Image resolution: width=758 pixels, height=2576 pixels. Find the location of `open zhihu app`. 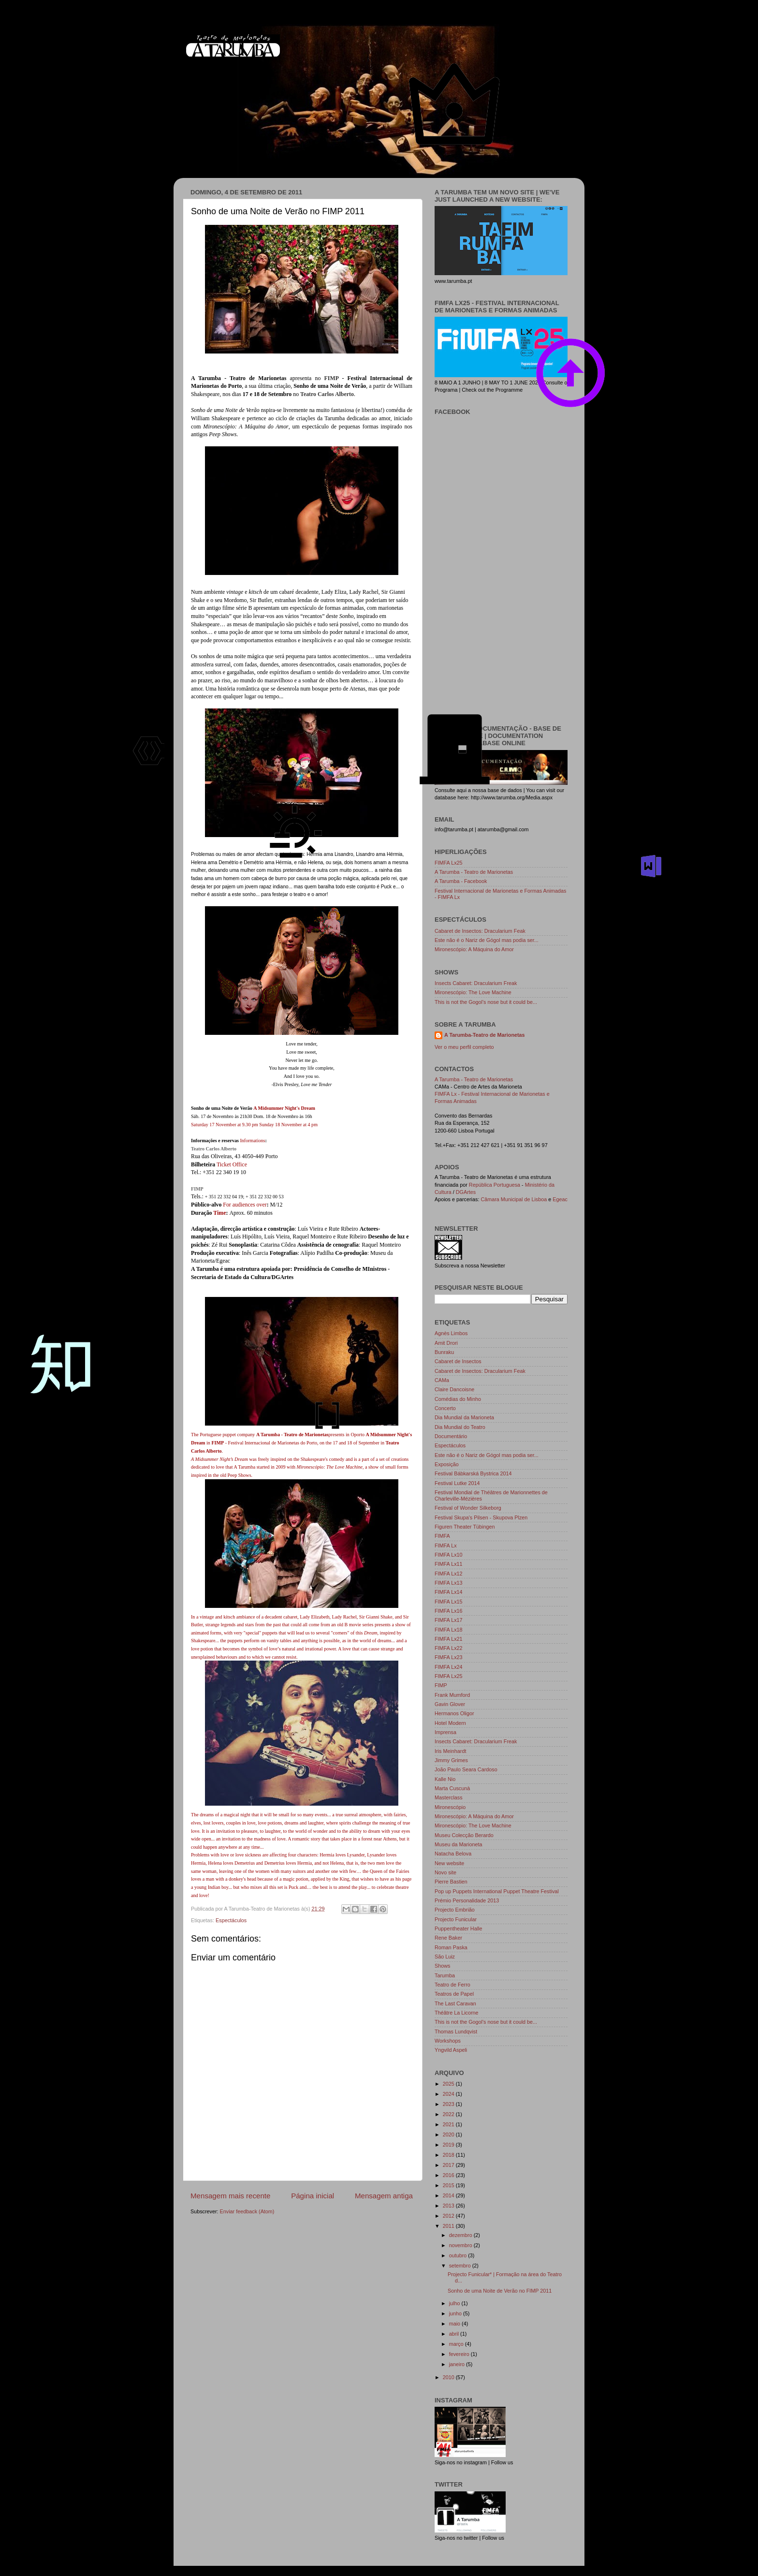

open zhihu app is located at coordinates (60, 1364).